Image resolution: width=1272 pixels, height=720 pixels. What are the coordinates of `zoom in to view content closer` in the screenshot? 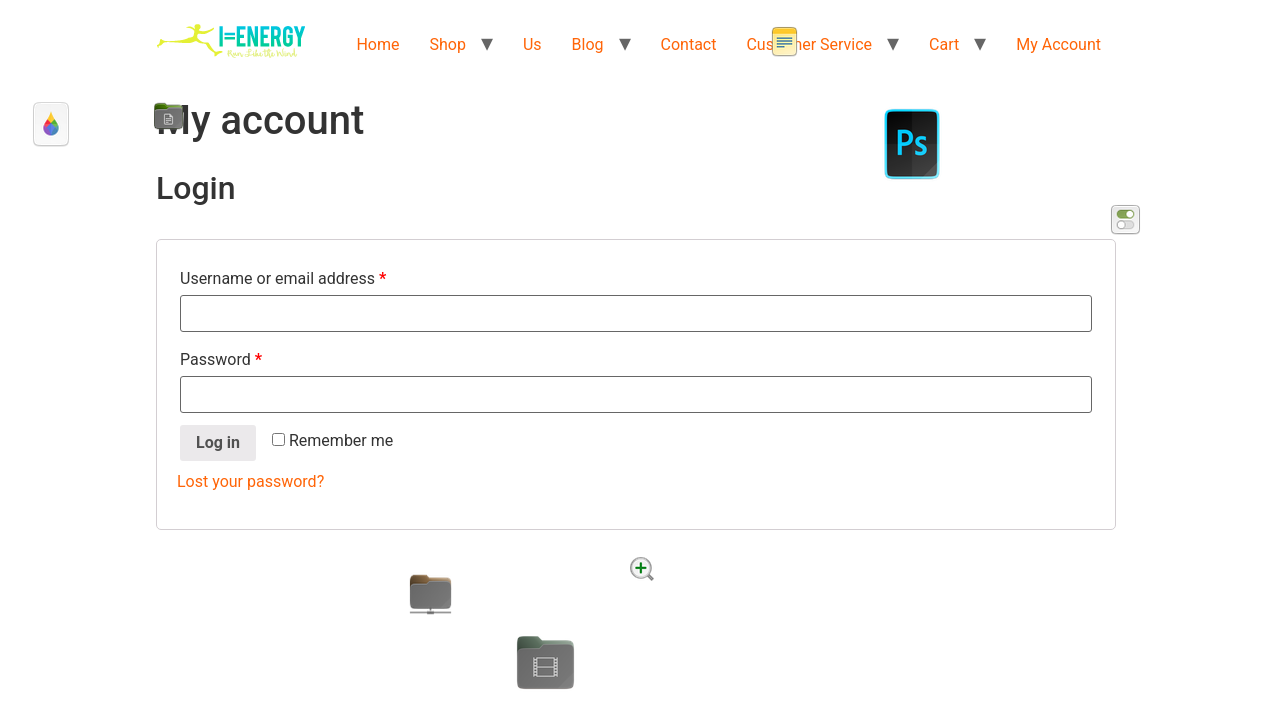 It's located at (642, 569).